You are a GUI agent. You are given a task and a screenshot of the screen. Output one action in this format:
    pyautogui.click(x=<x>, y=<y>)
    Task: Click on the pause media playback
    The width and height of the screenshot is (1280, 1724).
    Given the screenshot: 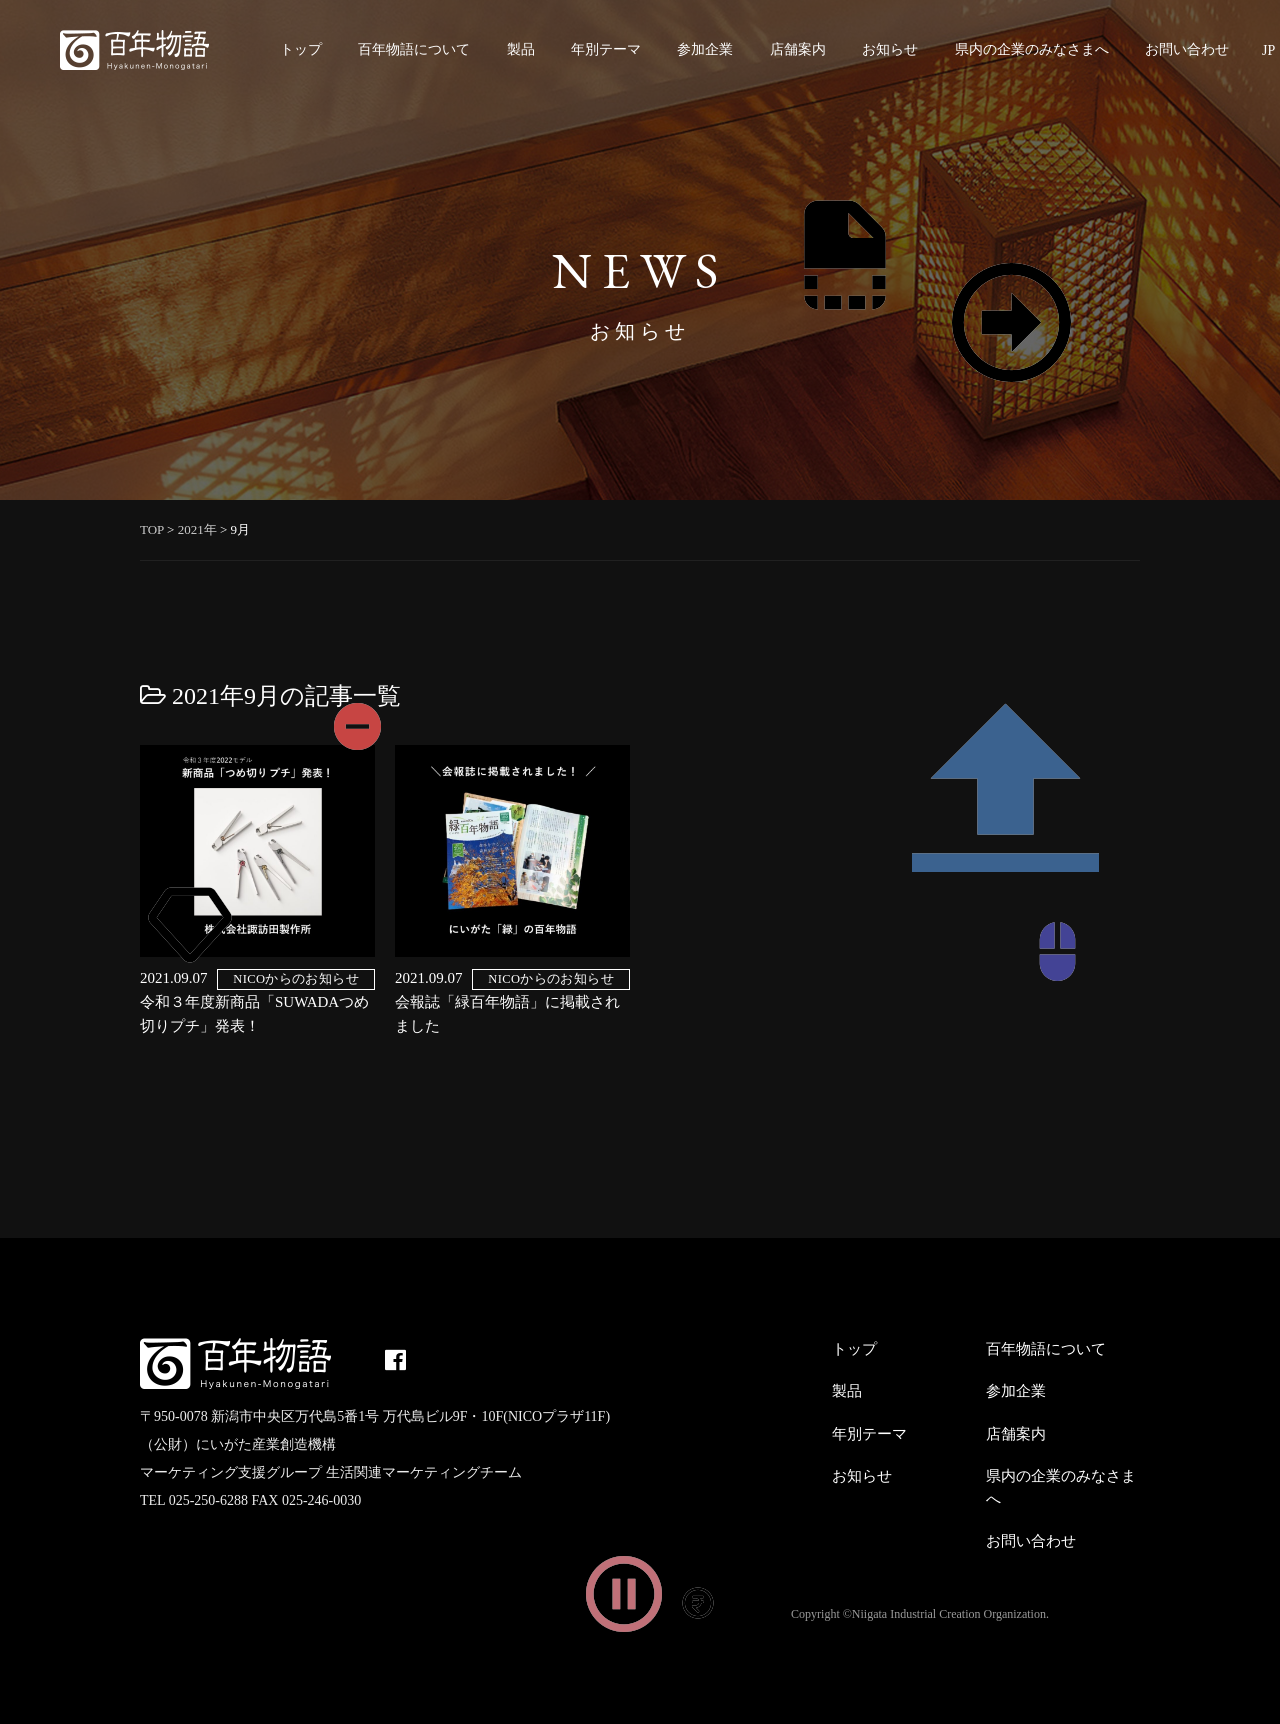 What is the action you would take?
    pyautogui.click(x=624, y=1594)
    